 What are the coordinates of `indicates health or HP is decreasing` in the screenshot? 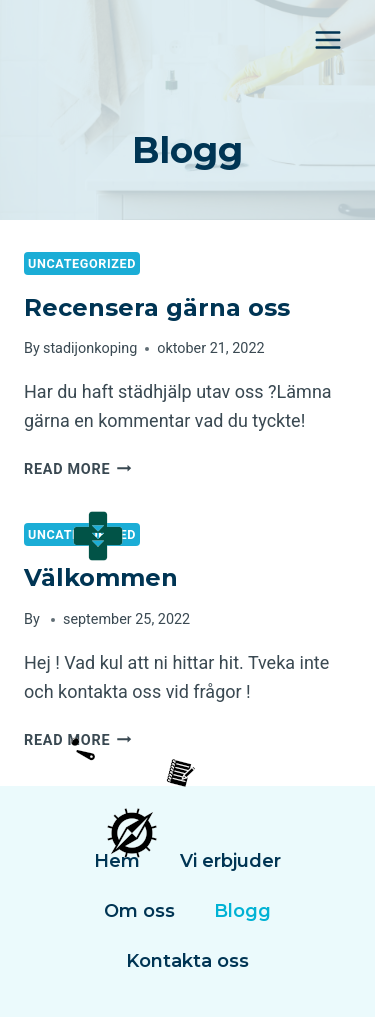 It's located at (98, 536).